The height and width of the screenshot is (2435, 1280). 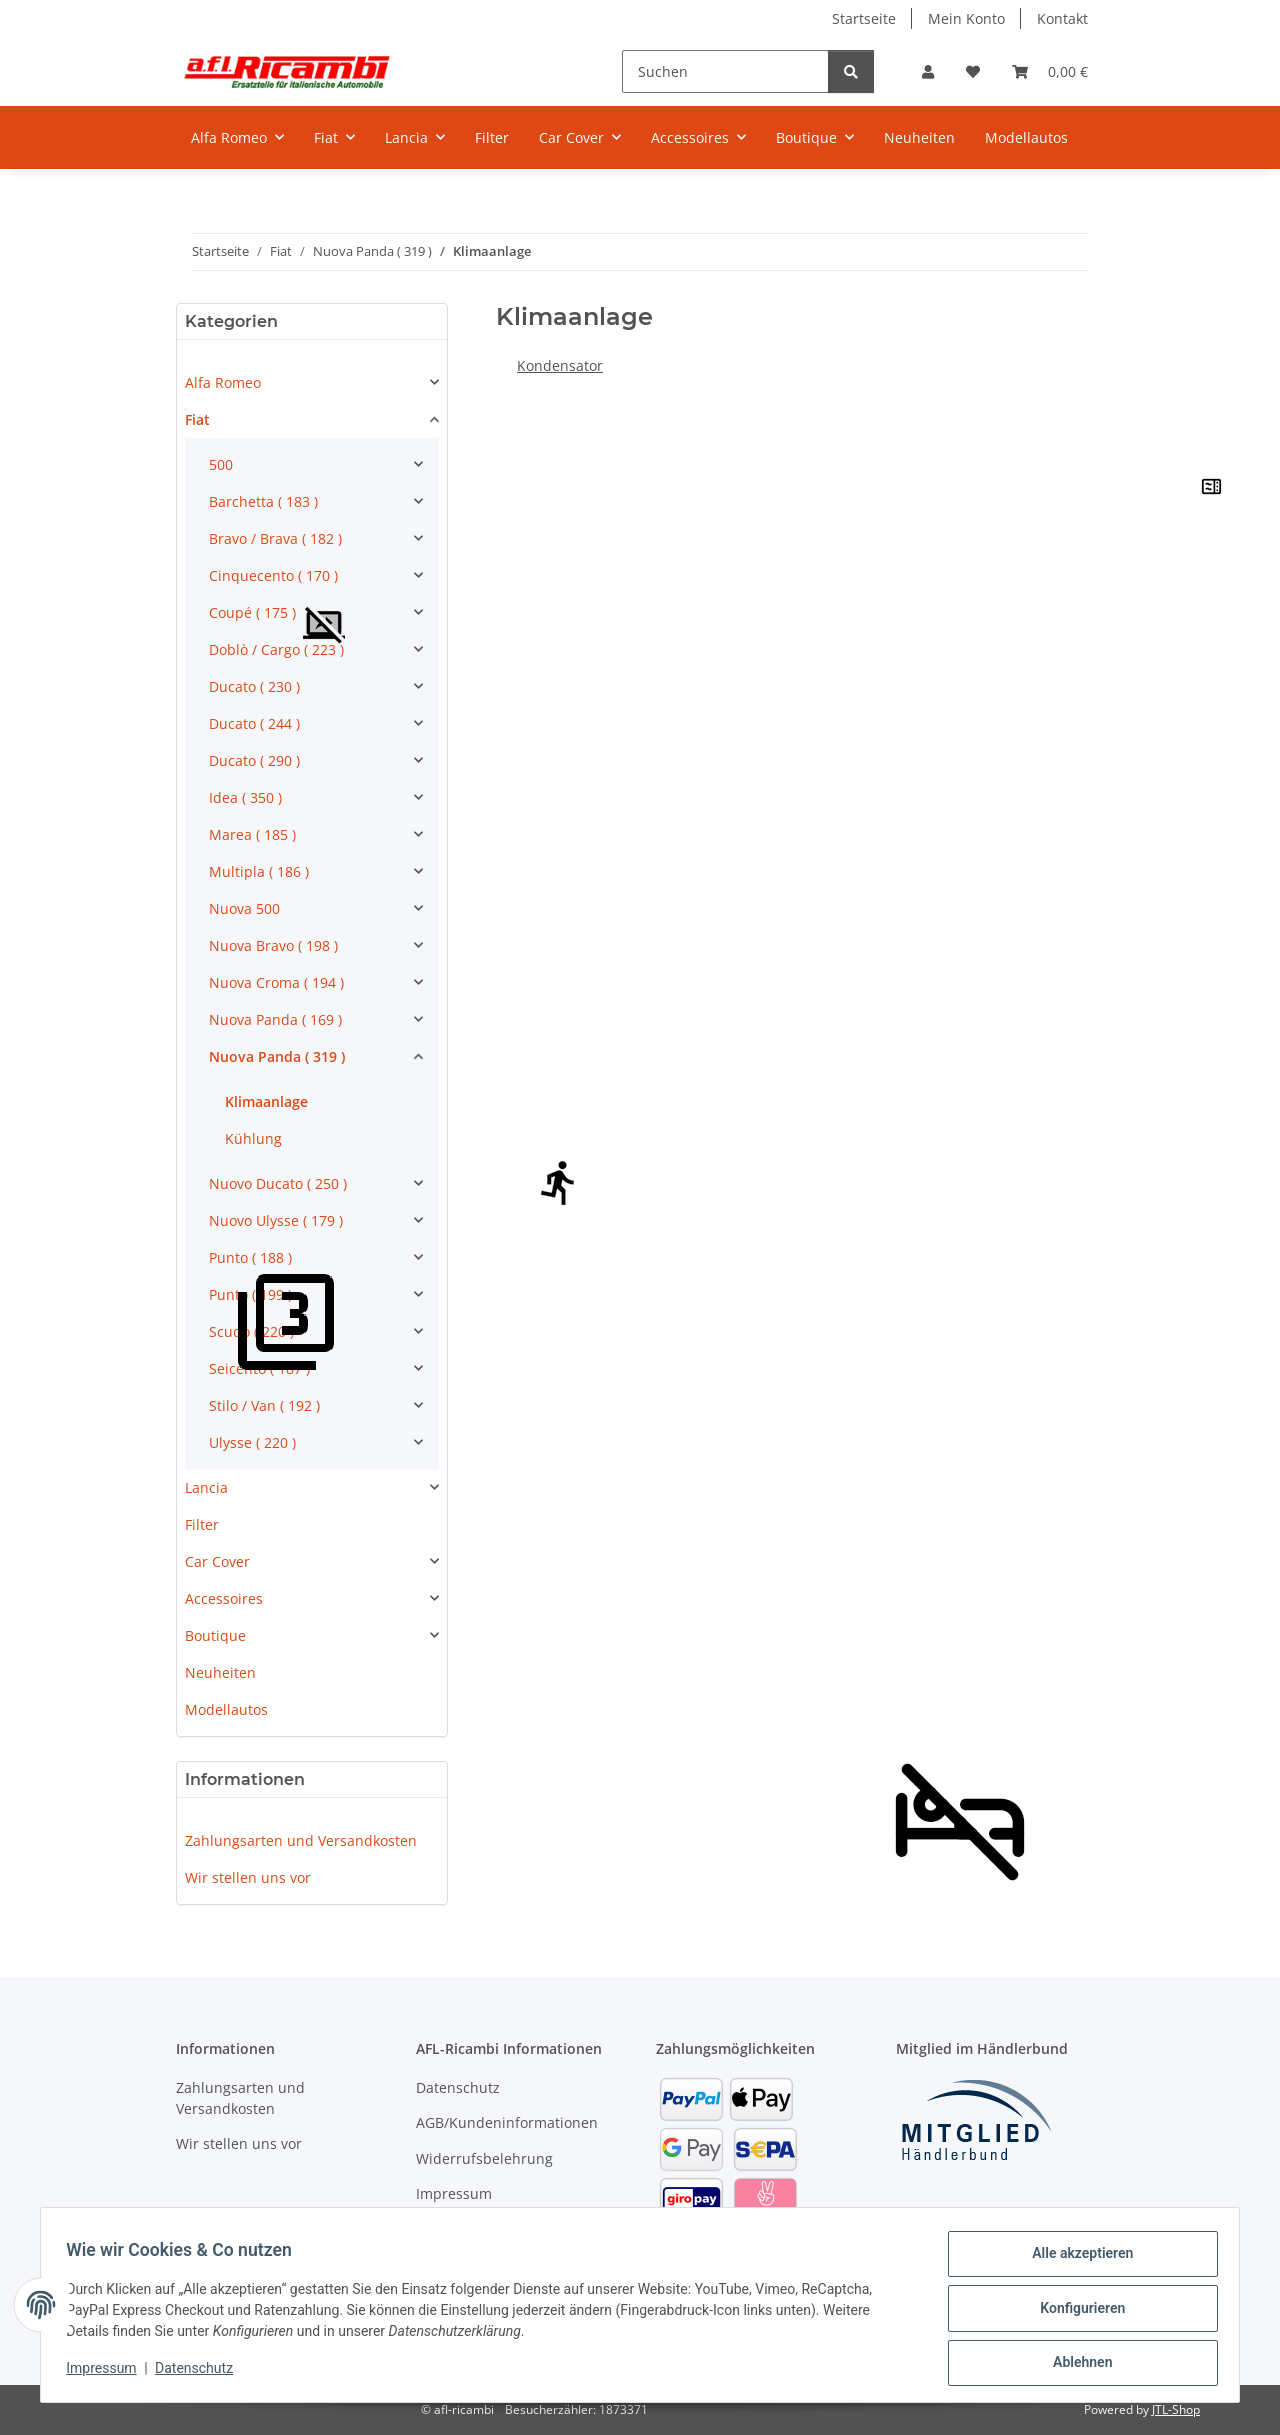 I want to click on get walking or running directions, so click(x=559, y=1182).